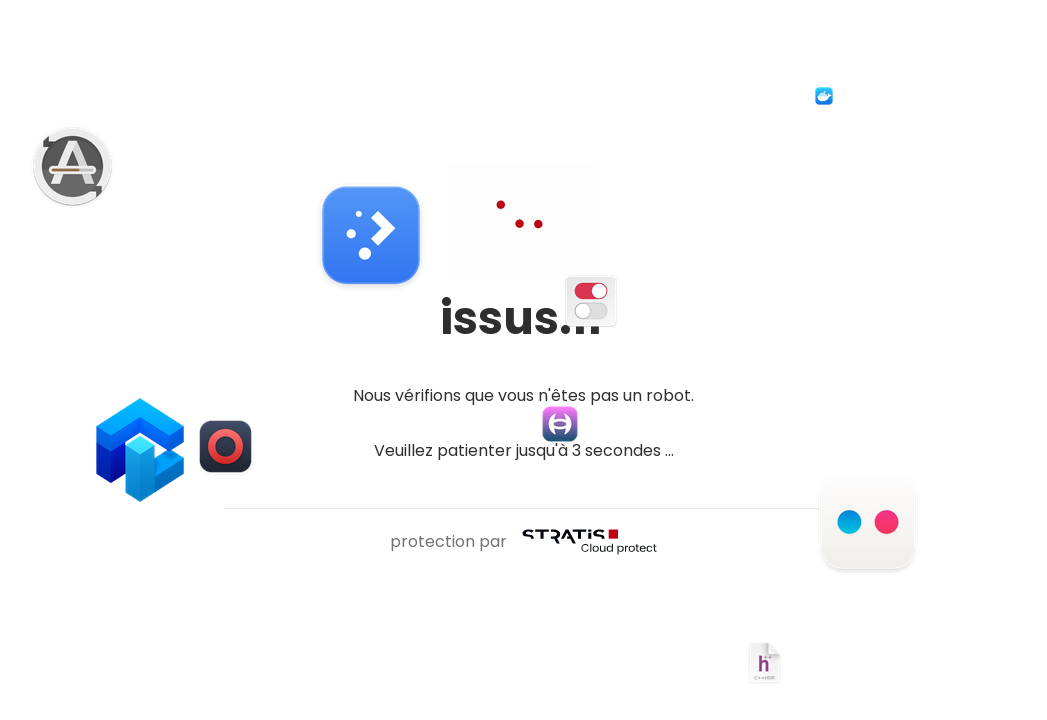 The width and height of the screenshot is (1047, 720). Describe the element at coordinates (560, 424) in the screenshot. I see `open HyperPlay gaming launcher` at that location.